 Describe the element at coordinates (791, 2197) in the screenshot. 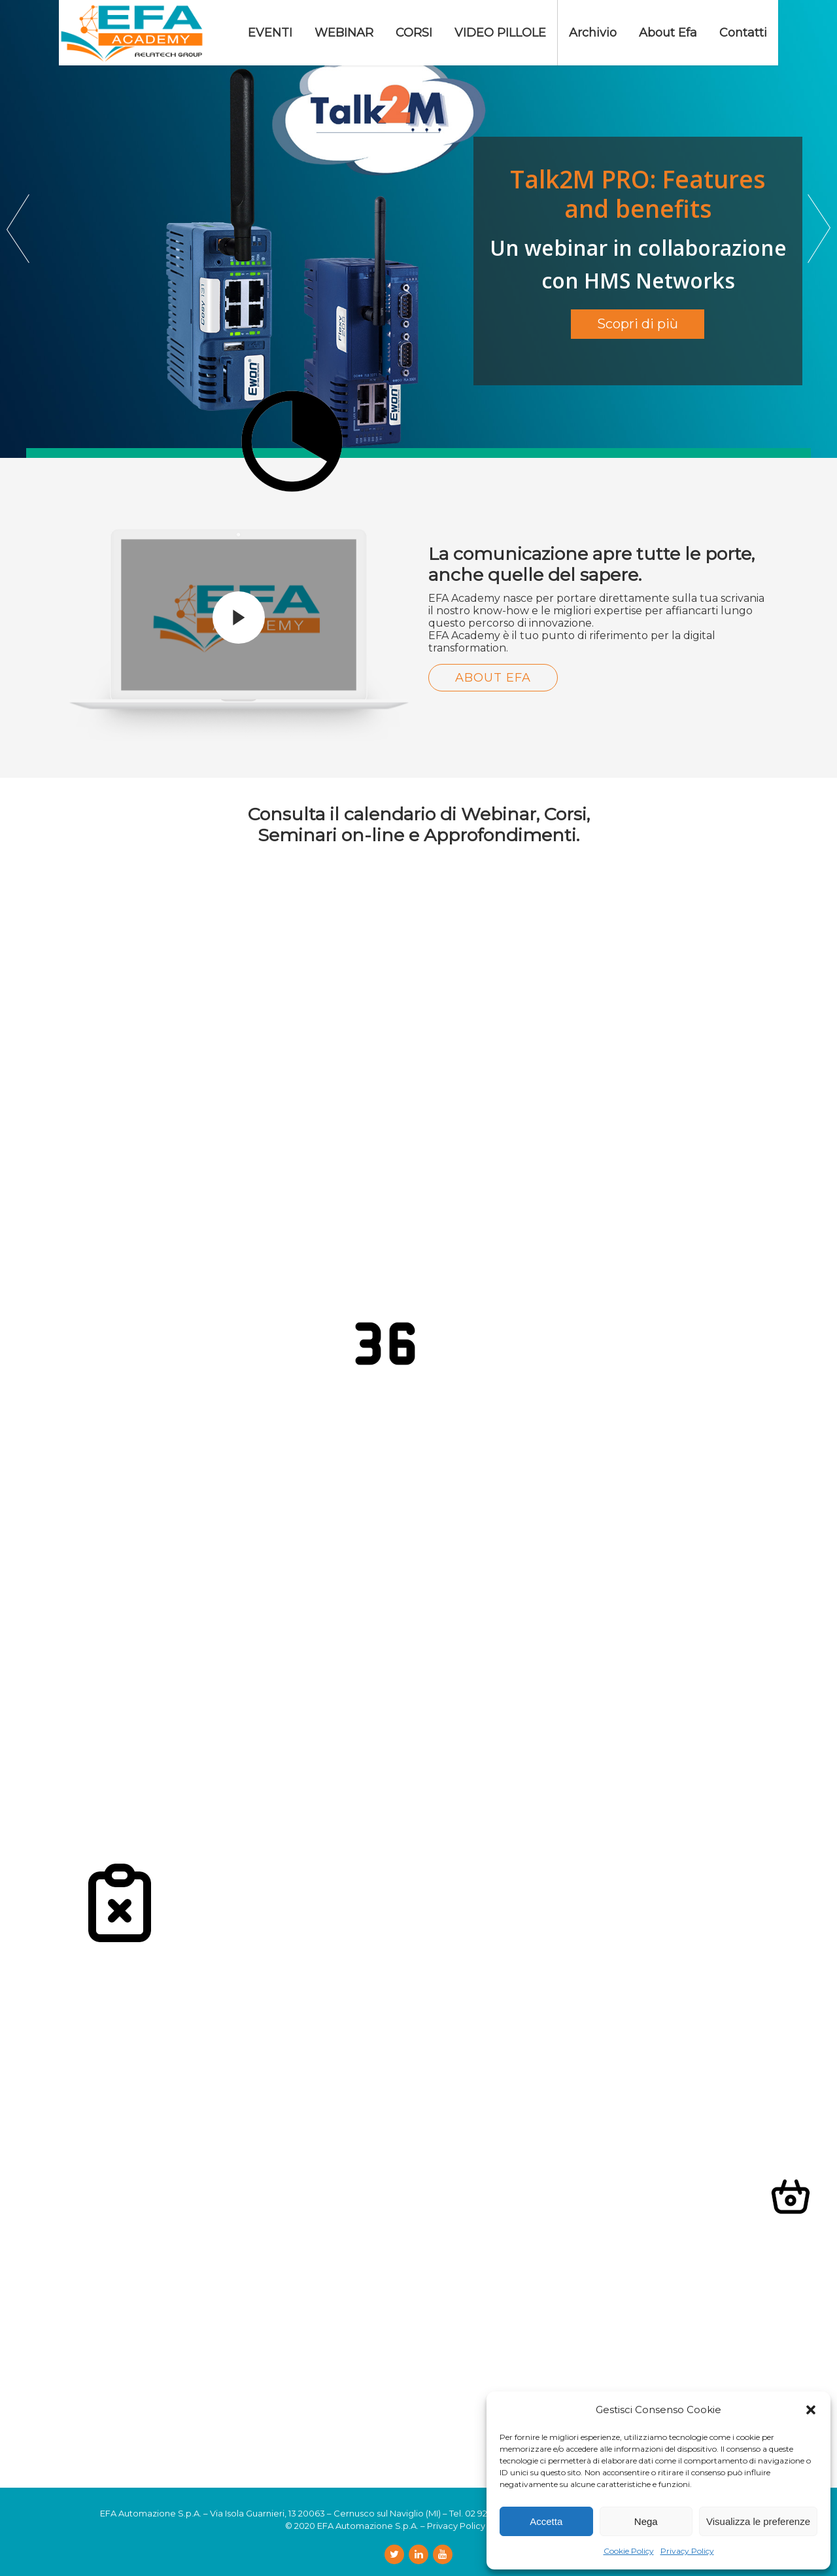

I see `view your shopping basket` at that location.